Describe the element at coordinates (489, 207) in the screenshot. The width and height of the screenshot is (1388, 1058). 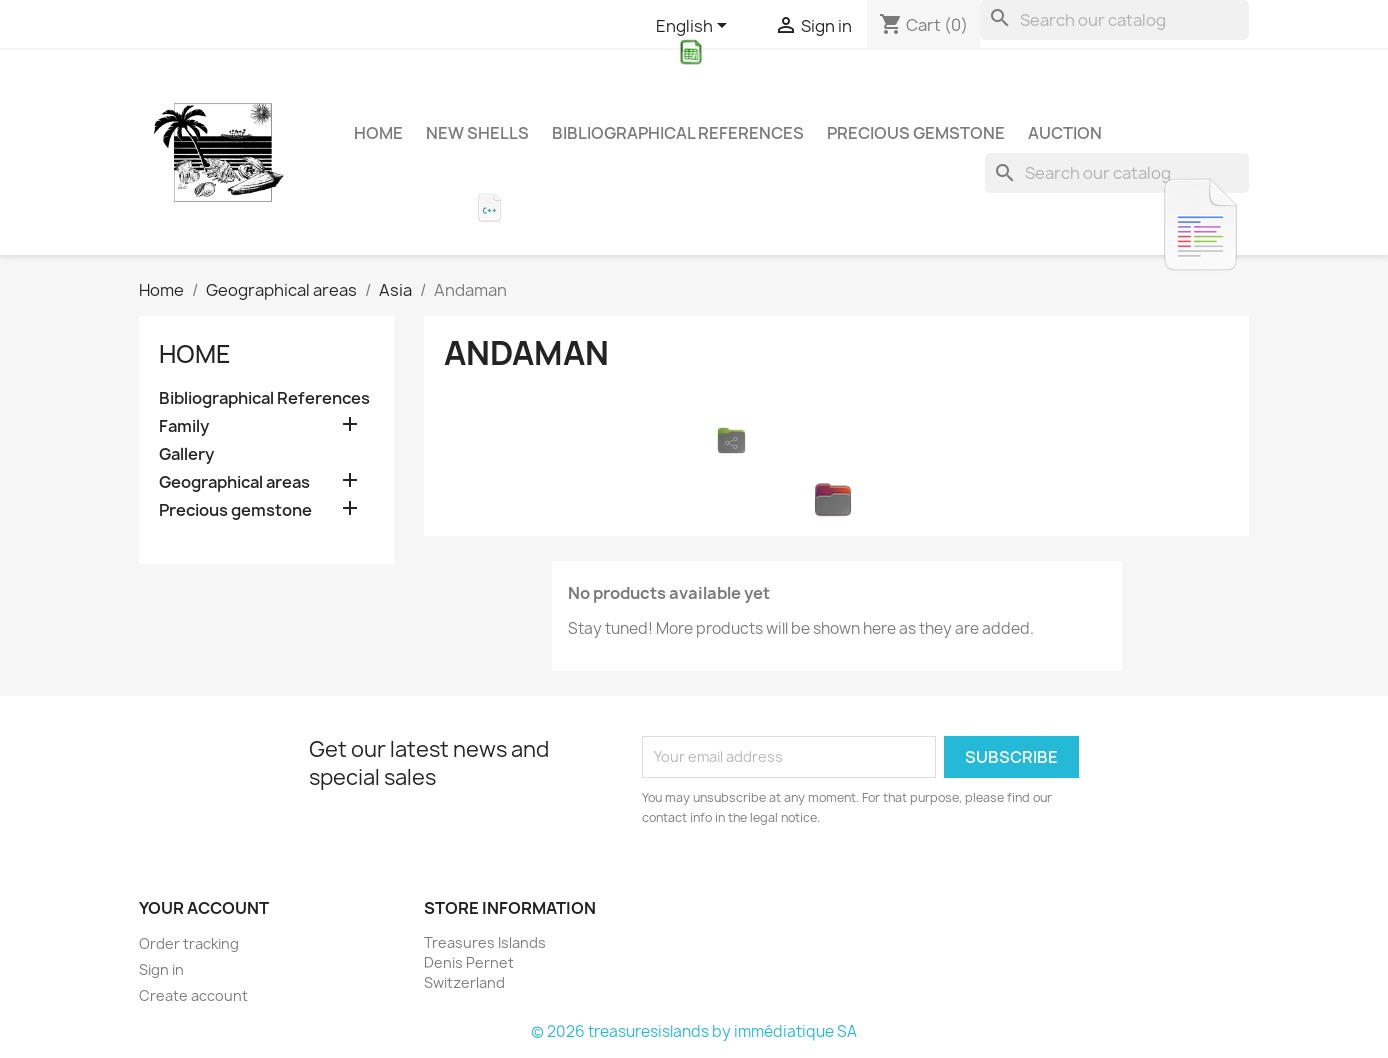
I see `a C++ source code file` at that location.